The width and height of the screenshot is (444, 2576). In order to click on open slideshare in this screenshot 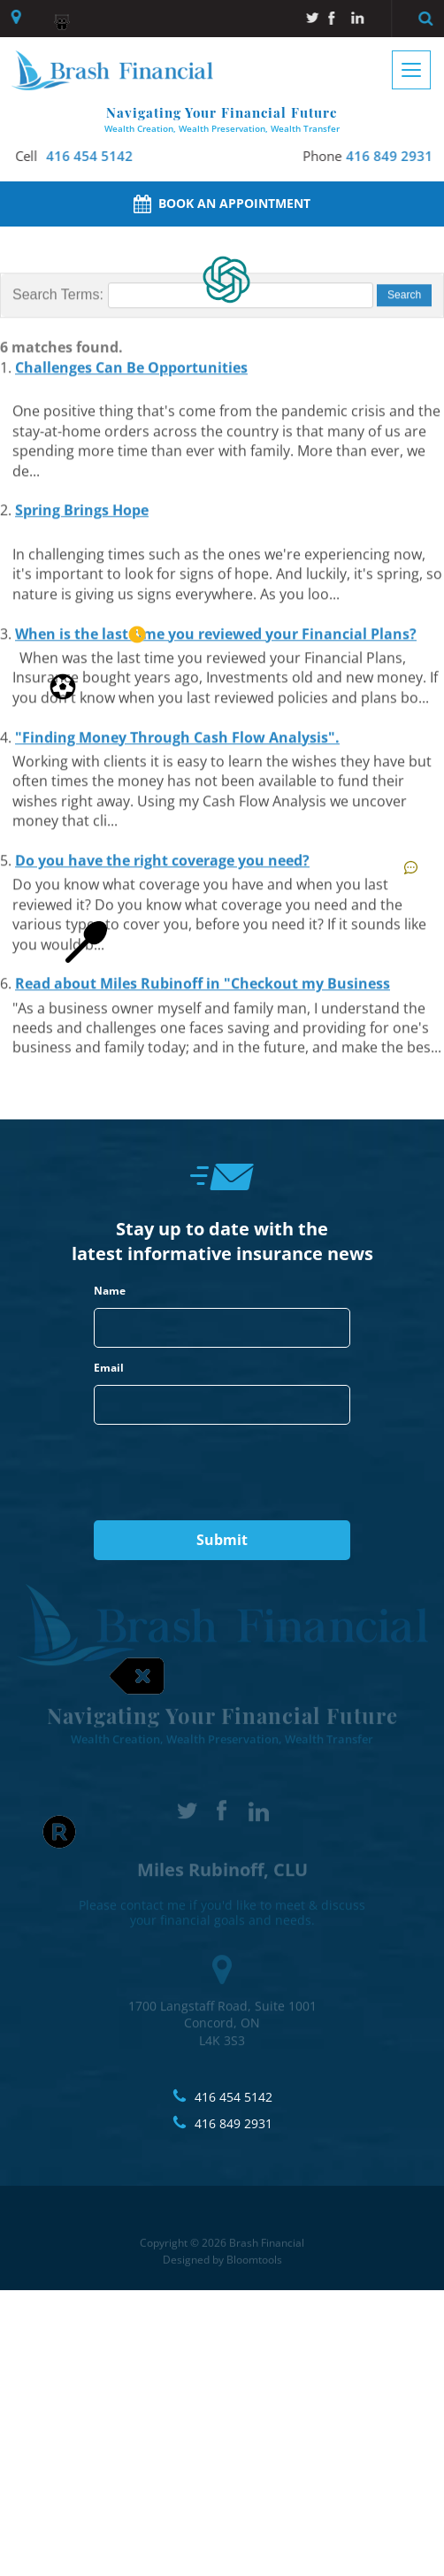, I will do `click(62, 22)`.